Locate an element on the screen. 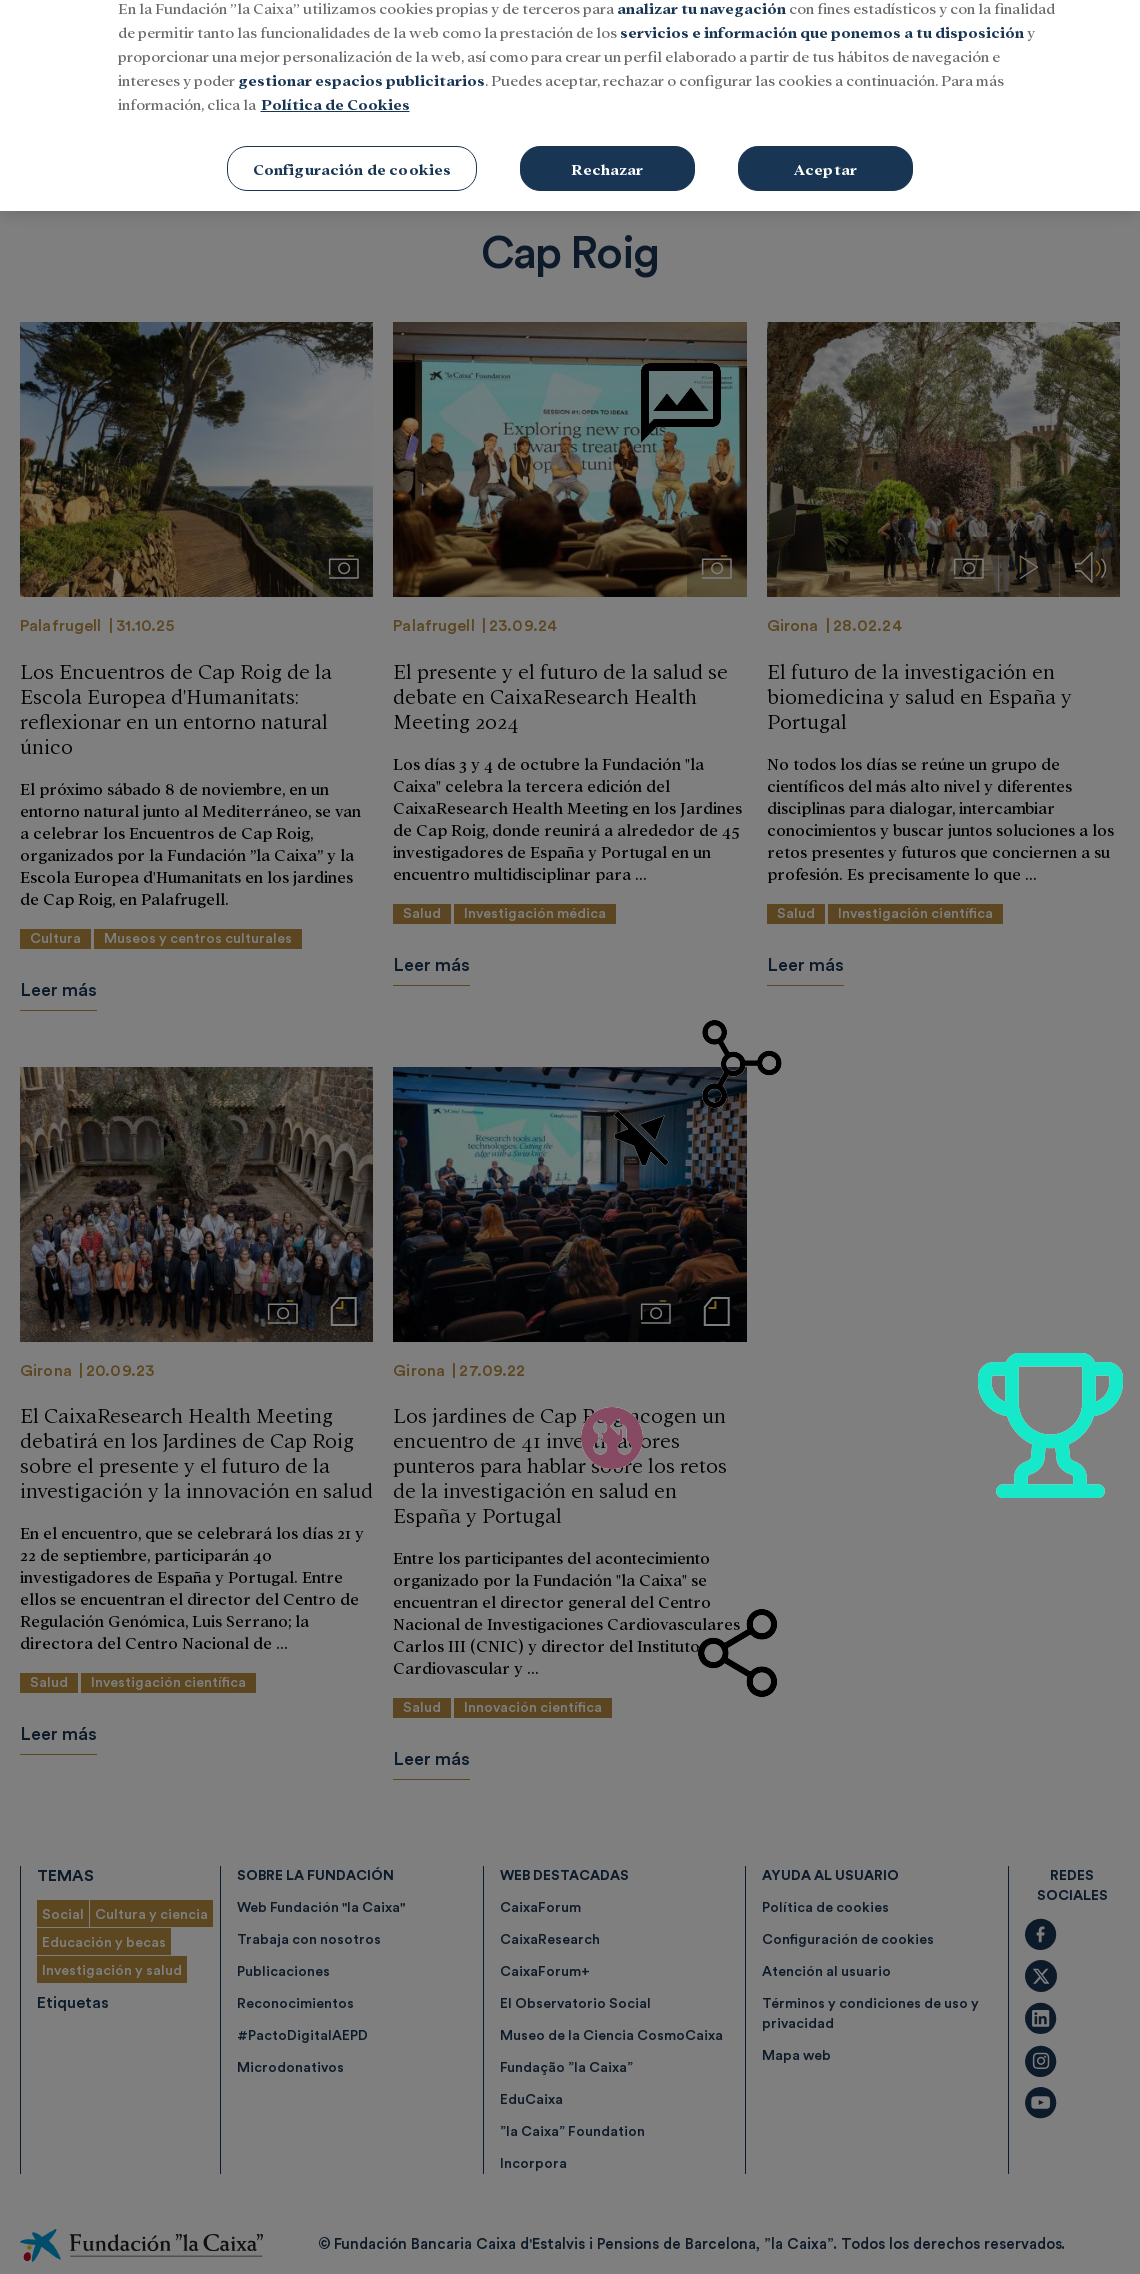 The height and width of the screenshot is (2274, 1140). share content to other apps or platforms is located at coordinates (742, 1653).